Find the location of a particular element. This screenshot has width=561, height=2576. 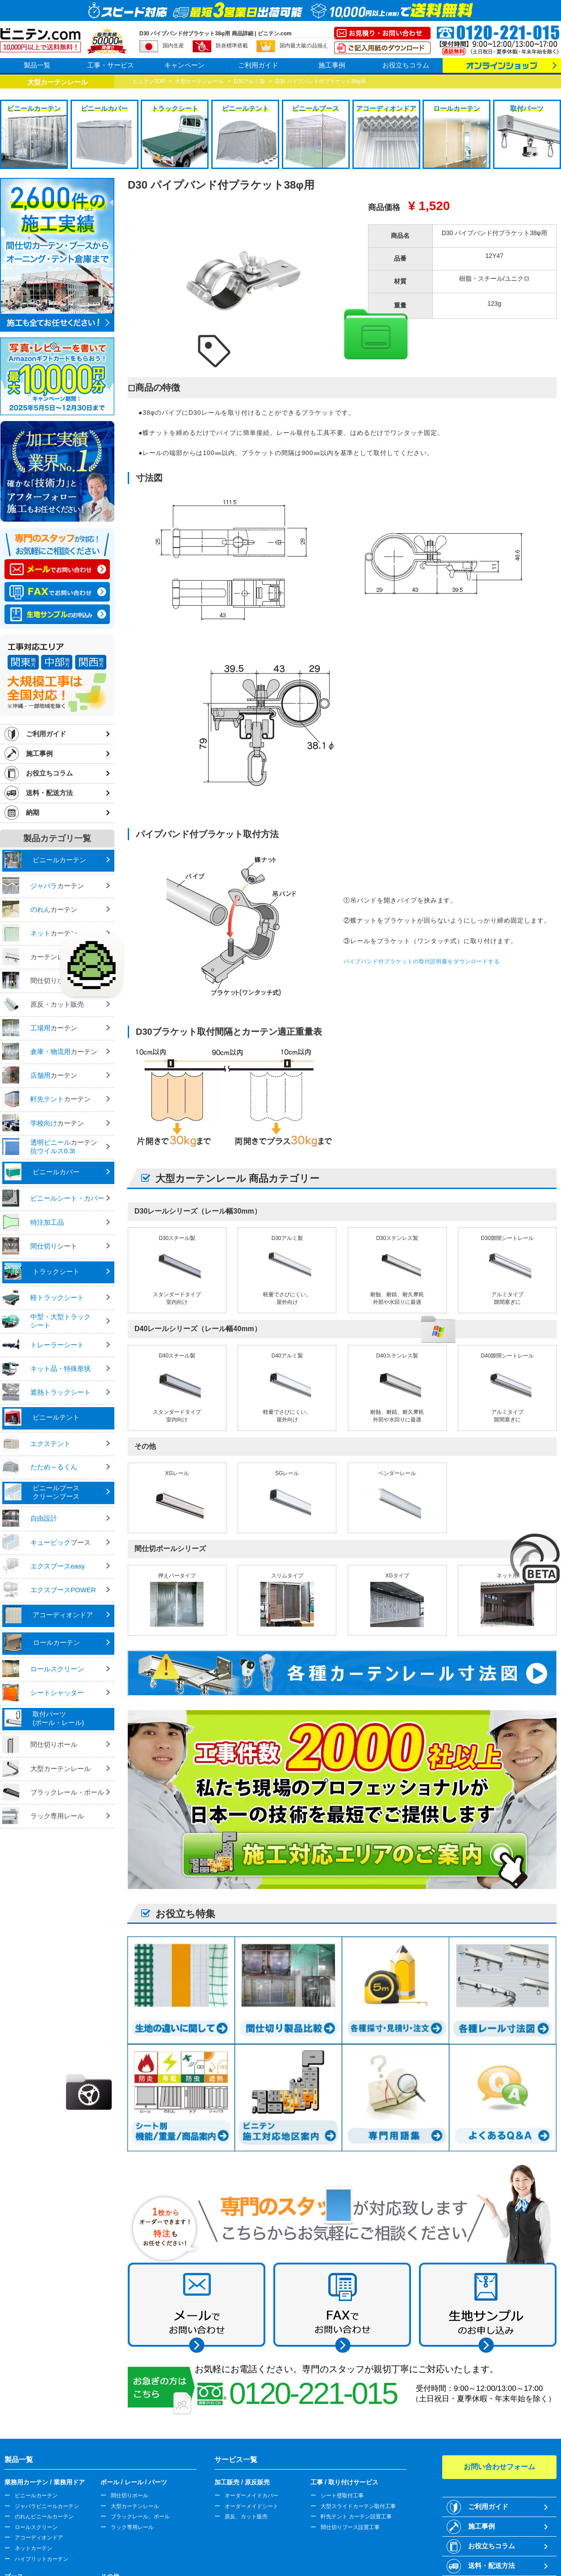

open microsoft edge beta browser is located at coordinates (535, 1558).